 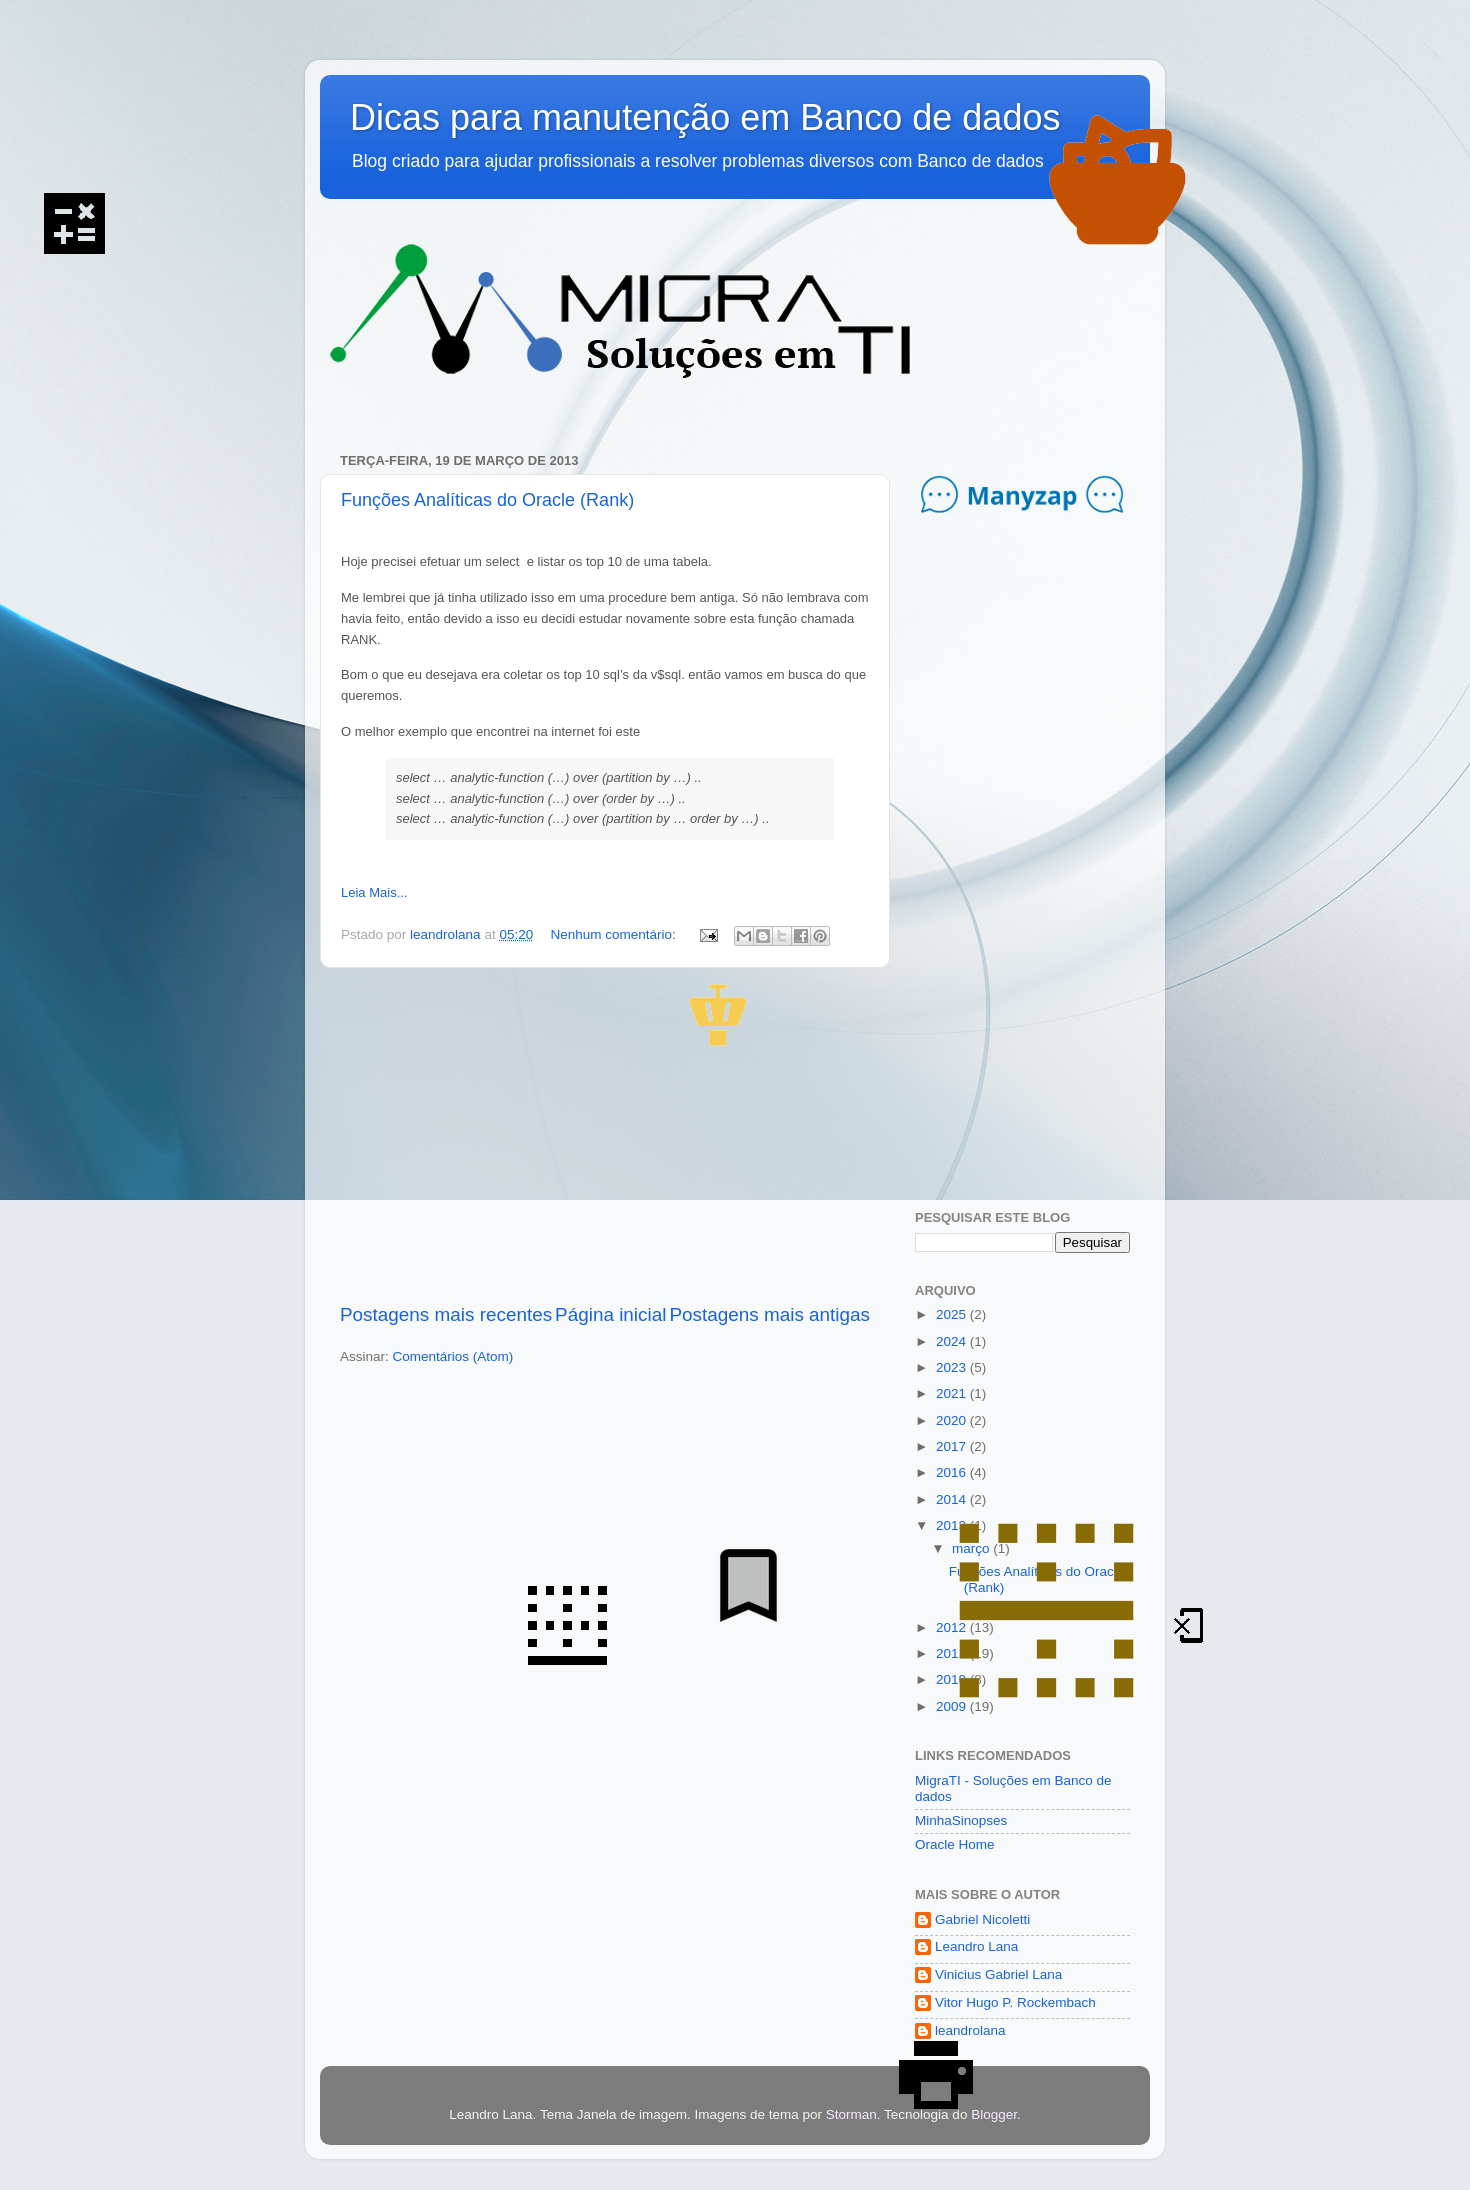 I want to click on open calculator app, so click(x=74, y=223).